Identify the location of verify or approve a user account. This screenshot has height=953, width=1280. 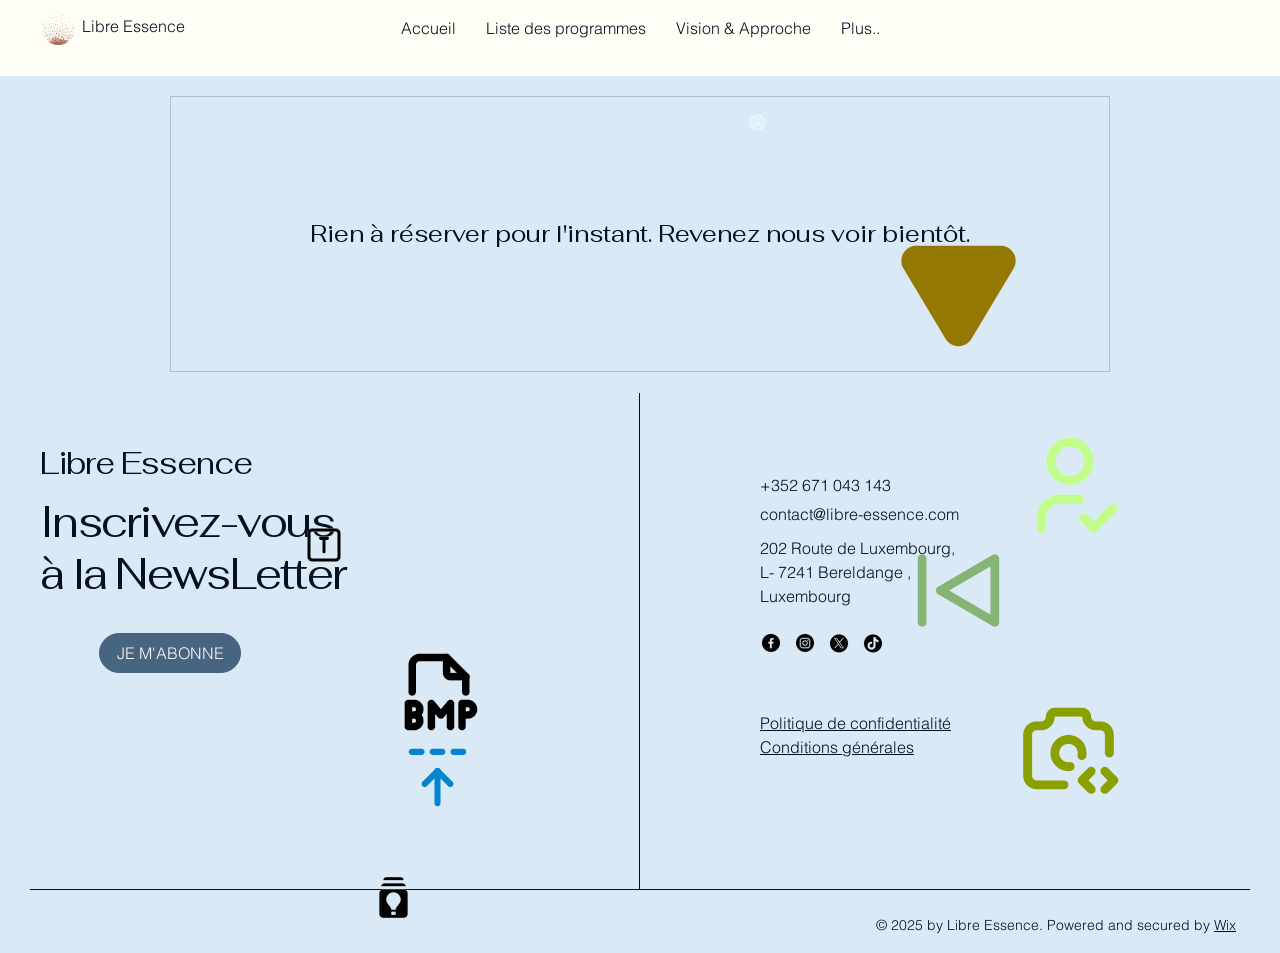
(1070, 485).